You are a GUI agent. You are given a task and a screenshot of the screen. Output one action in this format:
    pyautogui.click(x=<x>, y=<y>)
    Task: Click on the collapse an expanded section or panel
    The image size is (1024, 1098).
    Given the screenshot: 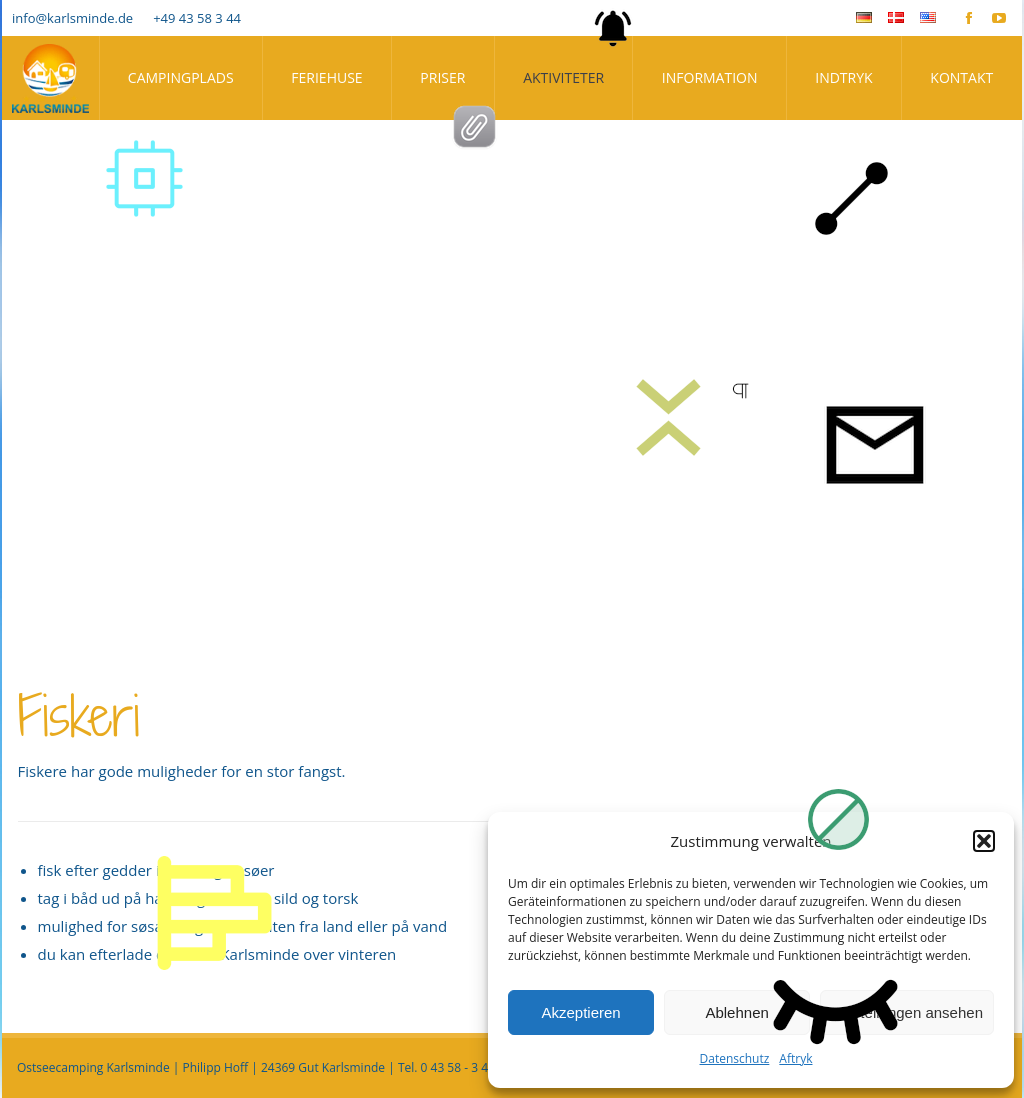 What is the action you would take?
    pyautogui.click(x=668, y=417)
    